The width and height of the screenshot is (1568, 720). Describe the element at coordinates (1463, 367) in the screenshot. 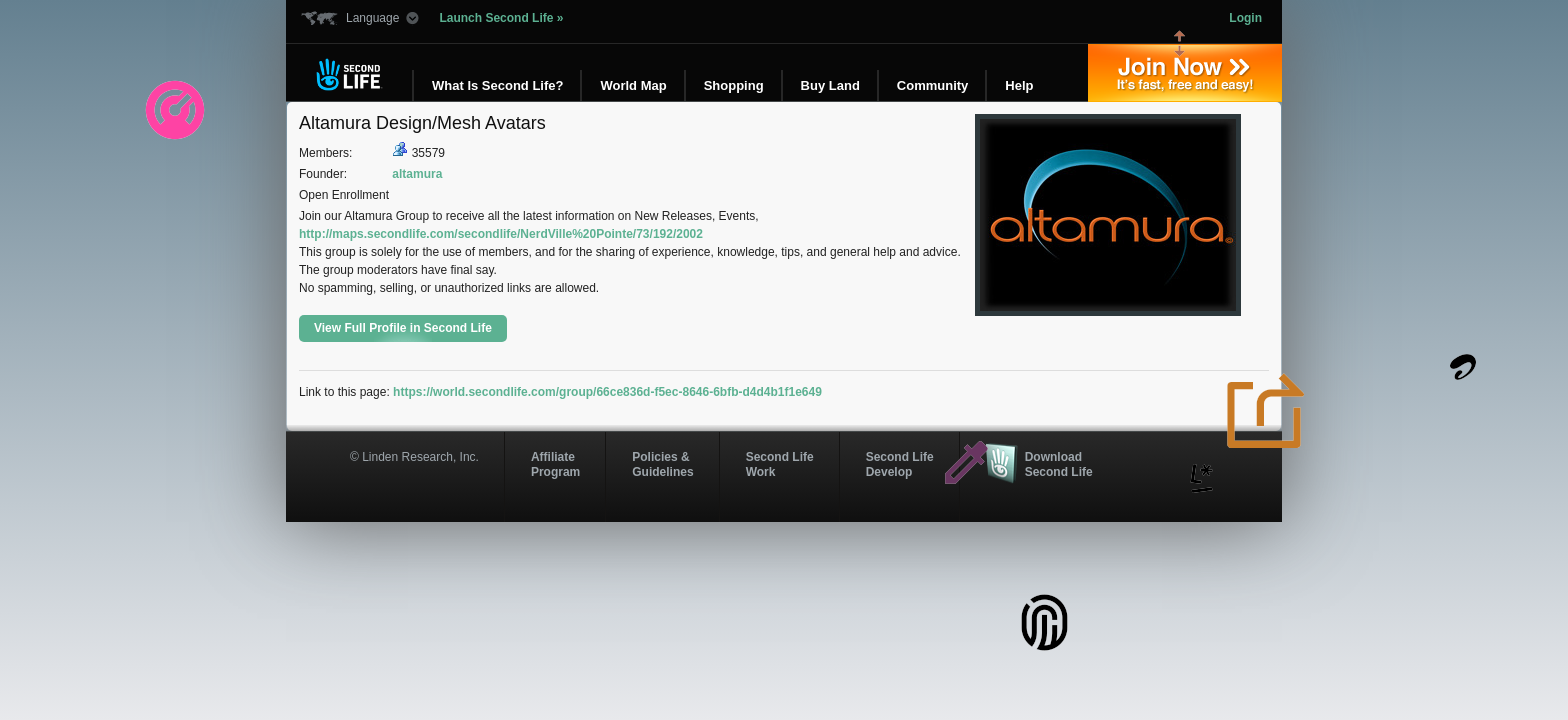

I see `airtel app or service` at that location.